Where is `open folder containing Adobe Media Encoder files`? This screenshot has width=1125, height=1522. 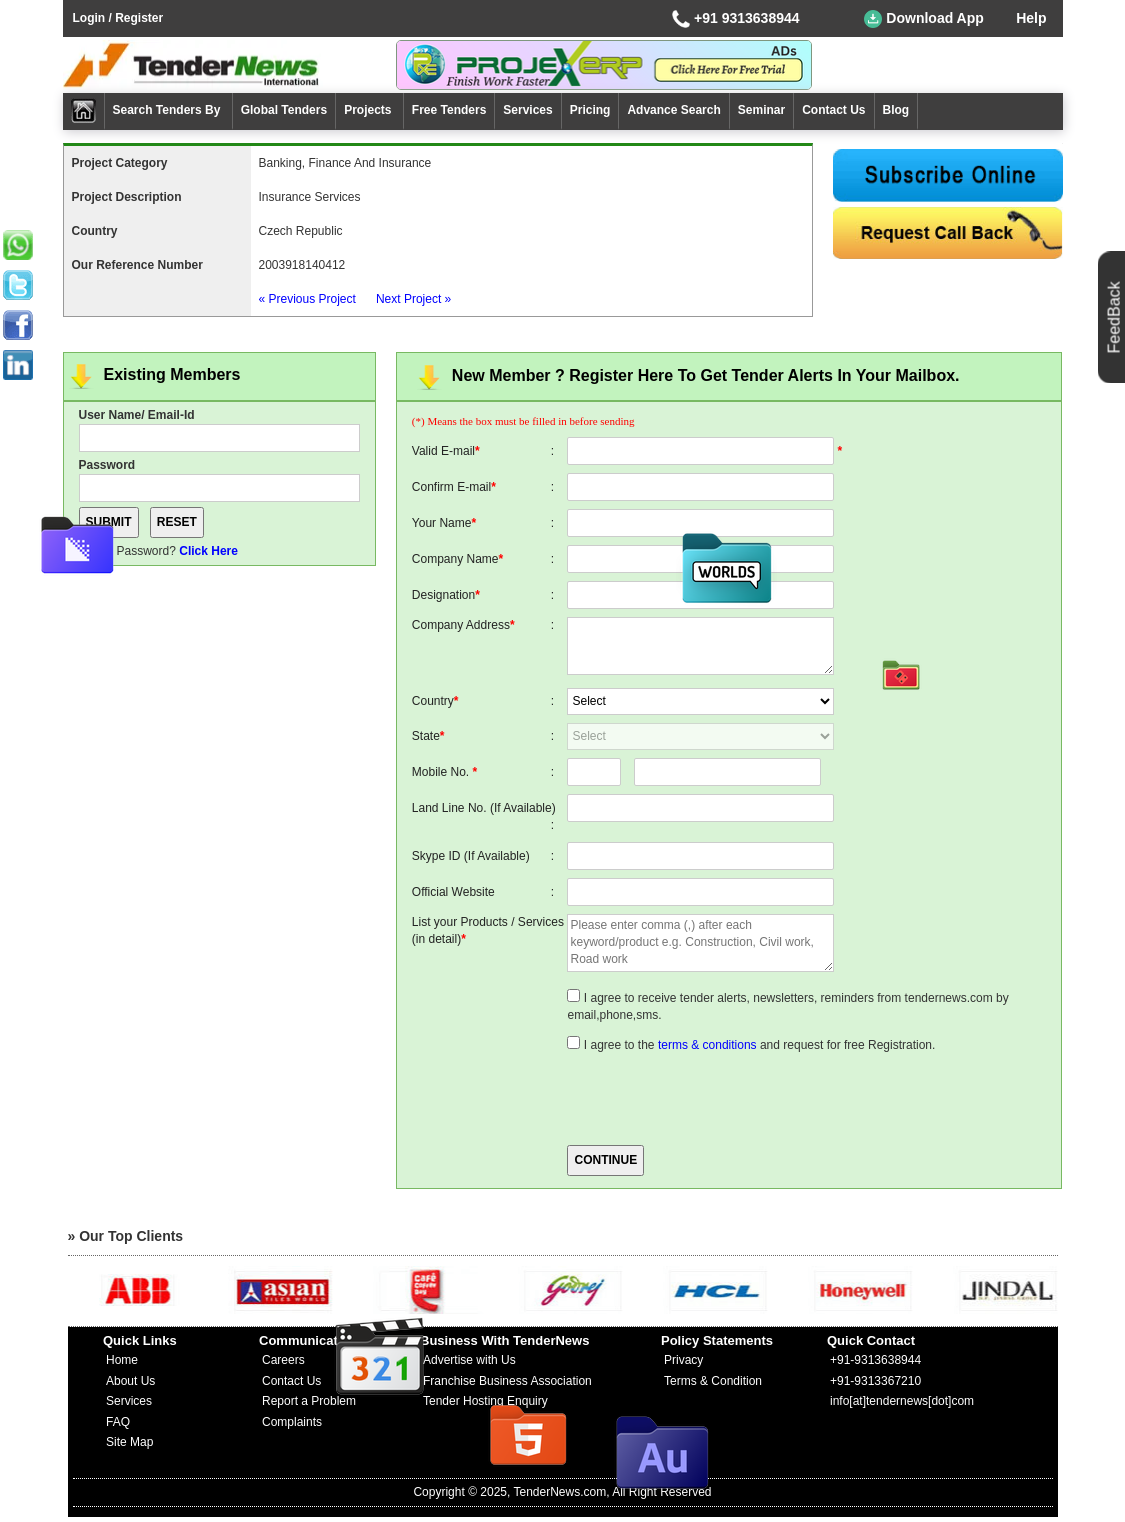
open folder containing Adobe Media Encoder files is located at coordinates (77, 547).